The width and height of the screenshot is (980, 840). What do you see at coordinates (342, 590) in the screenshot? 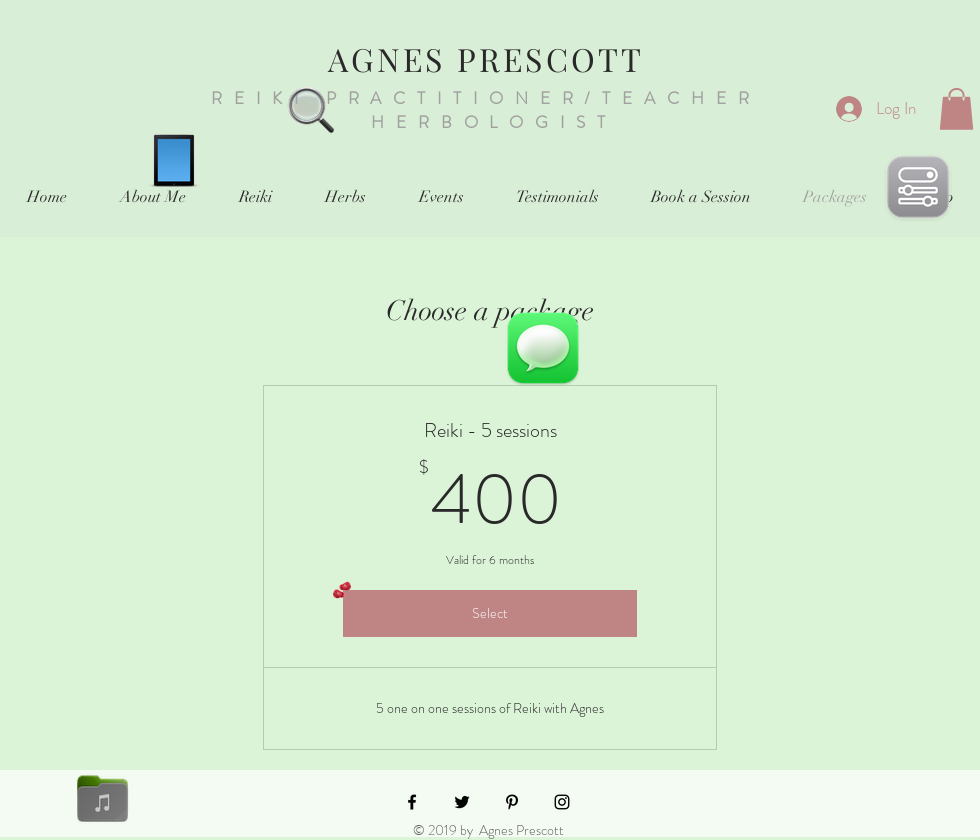
I see `beats wireless earbuds - disconnected or unavailable` at bounding box center [342, 590].